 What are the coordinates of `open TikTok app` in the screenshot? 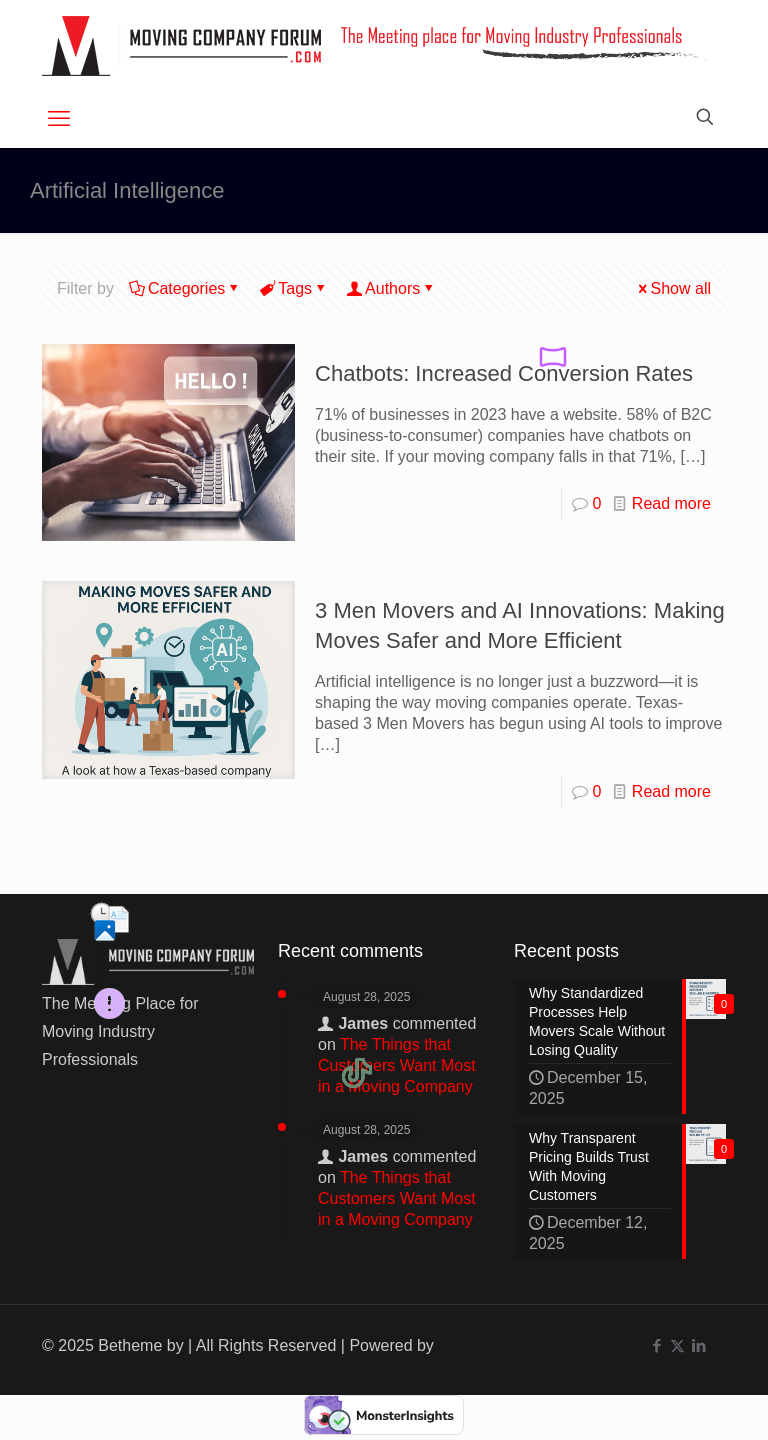 It's located at (357, 1073).